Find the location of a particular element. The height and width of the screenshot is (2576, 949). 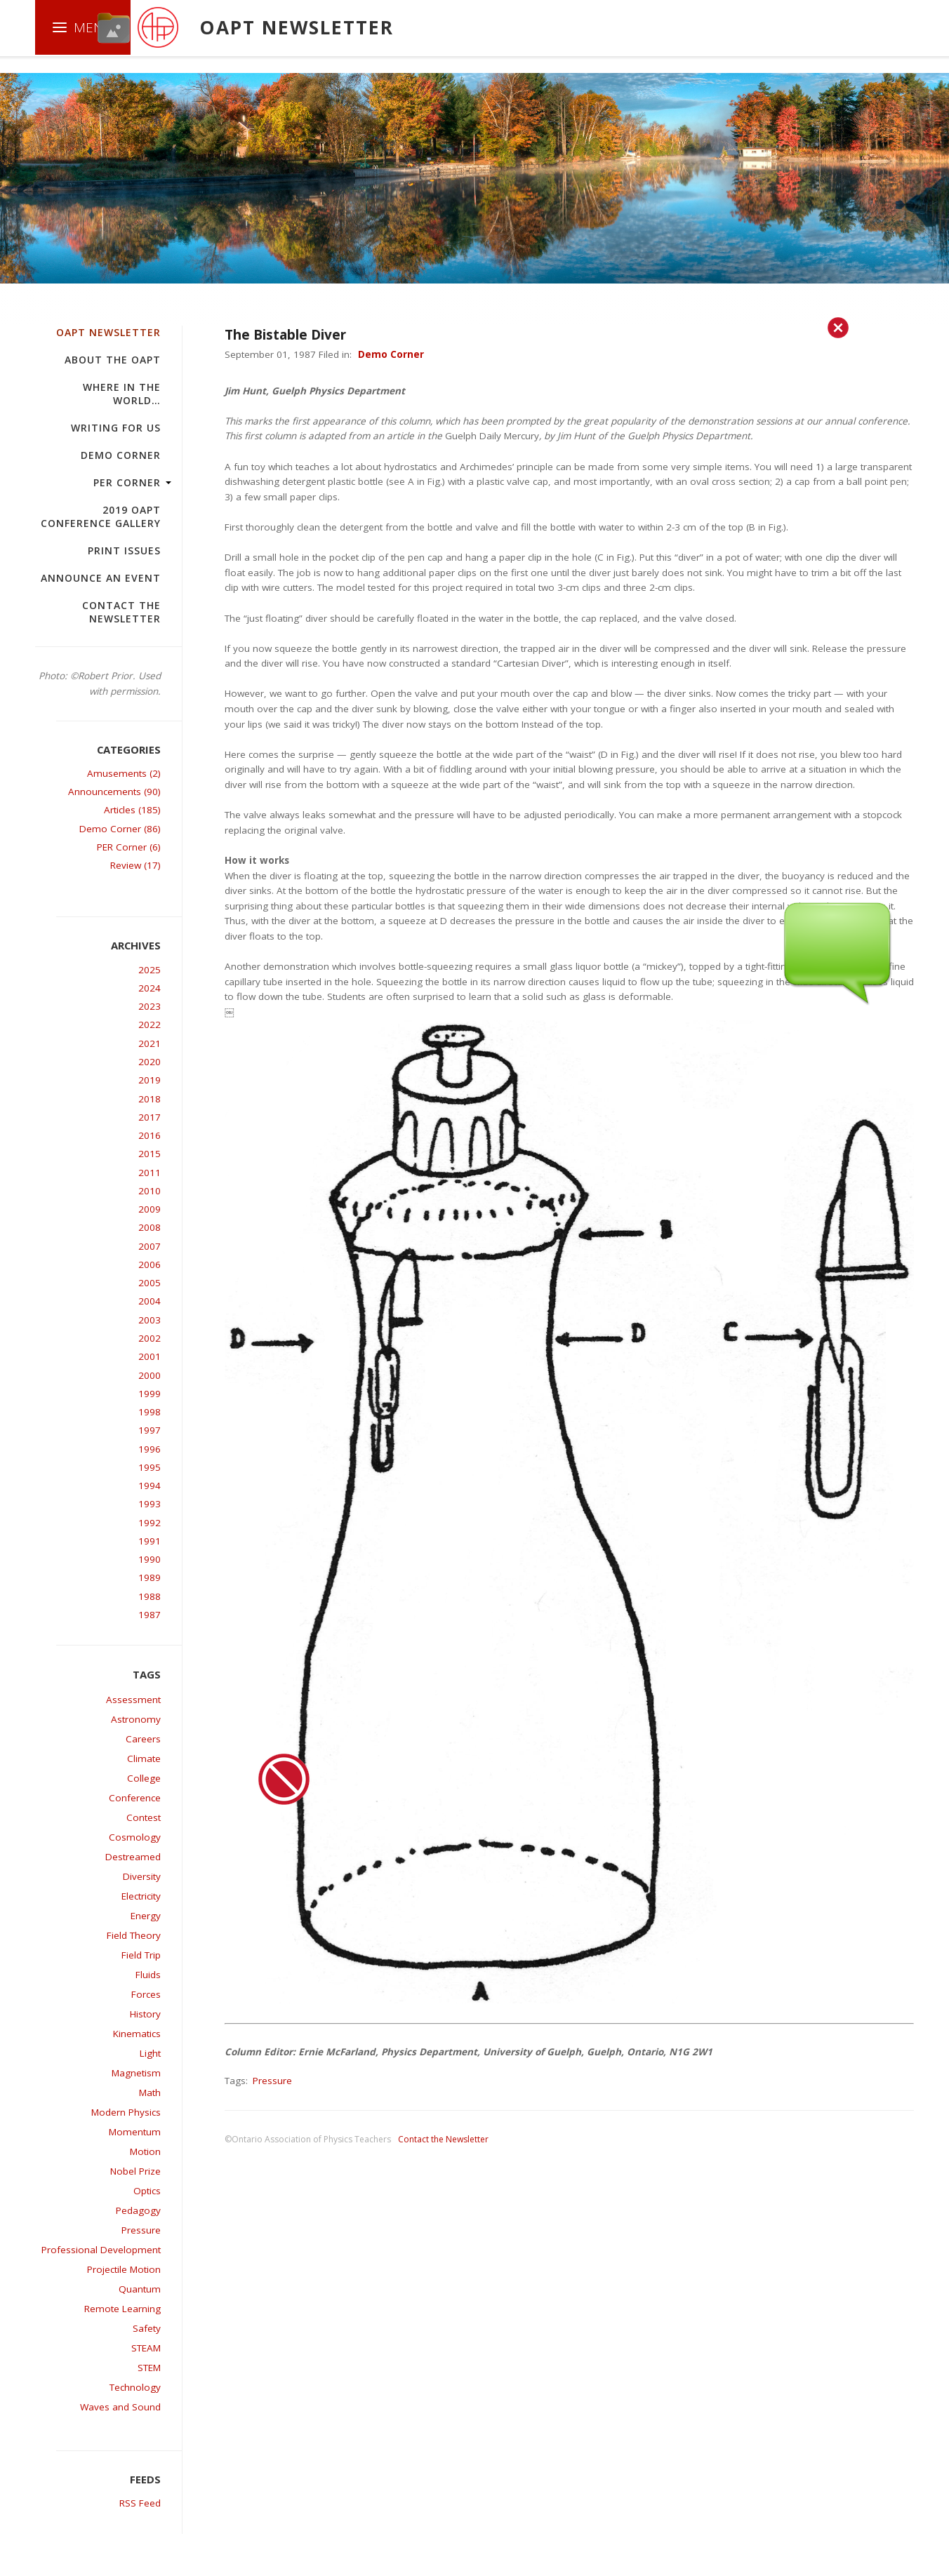

open your pictures folder is located at coordinates (114, 28).